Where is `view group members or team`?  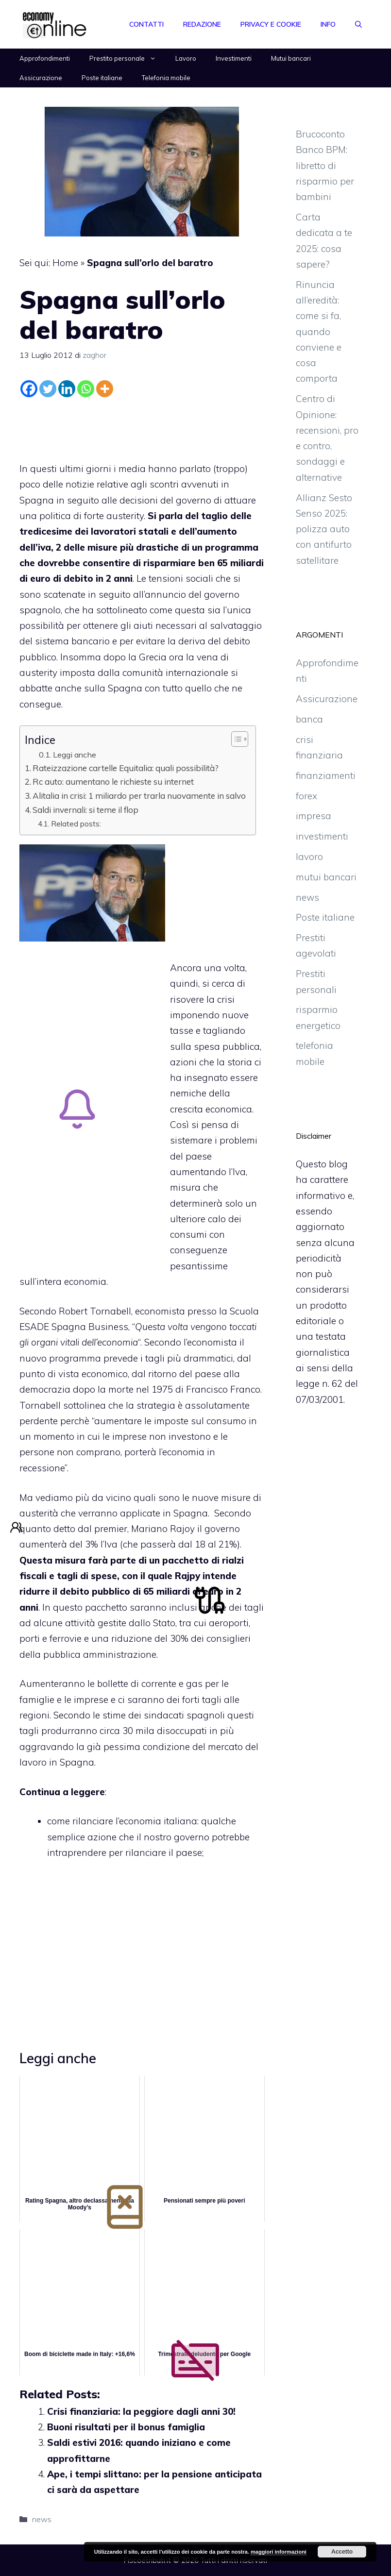 view group members or team is located at coordinates (16, 1527).